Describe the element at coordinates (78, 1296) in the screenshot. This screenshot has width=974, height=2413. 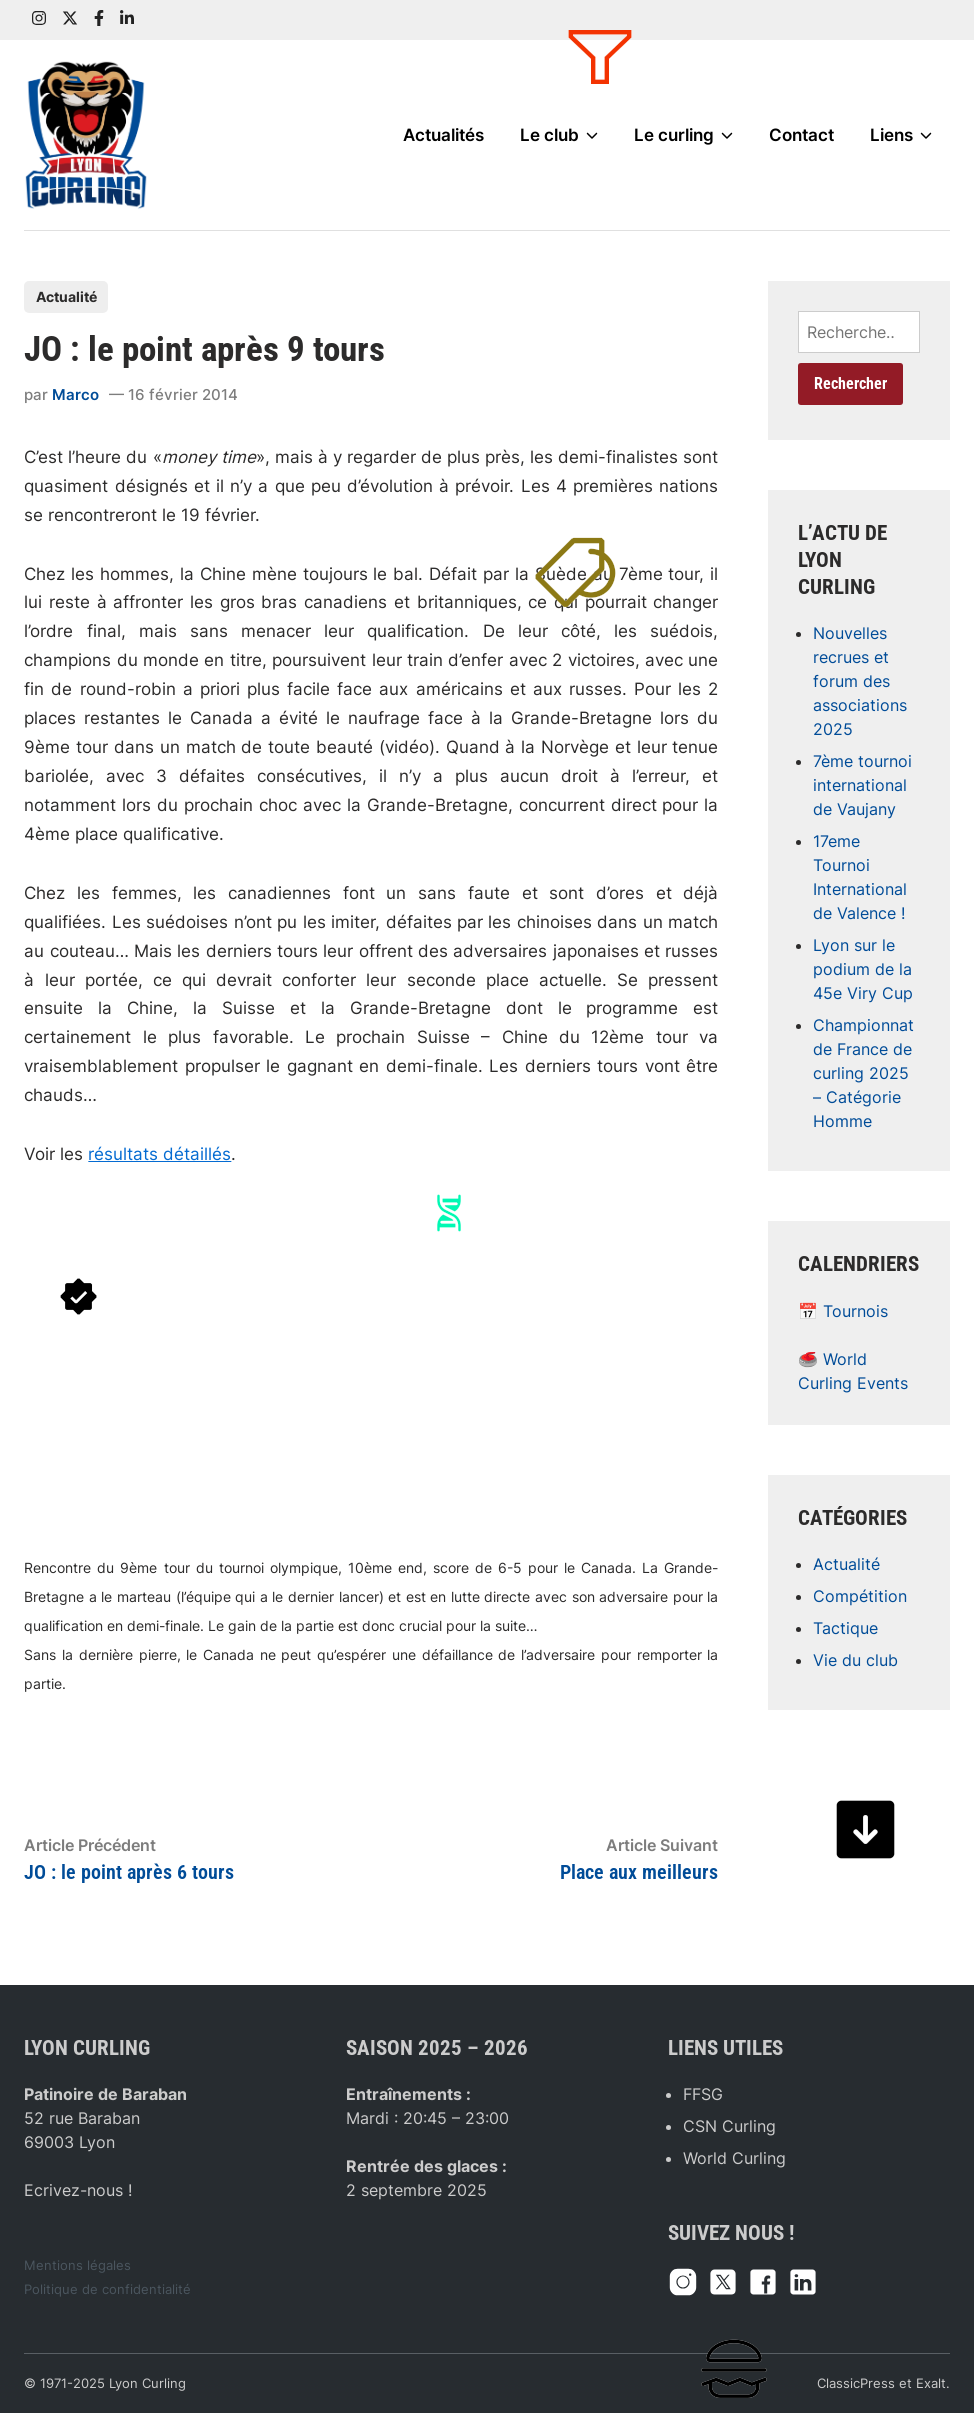
I see `indicates a verified or authenticated account` at that location.